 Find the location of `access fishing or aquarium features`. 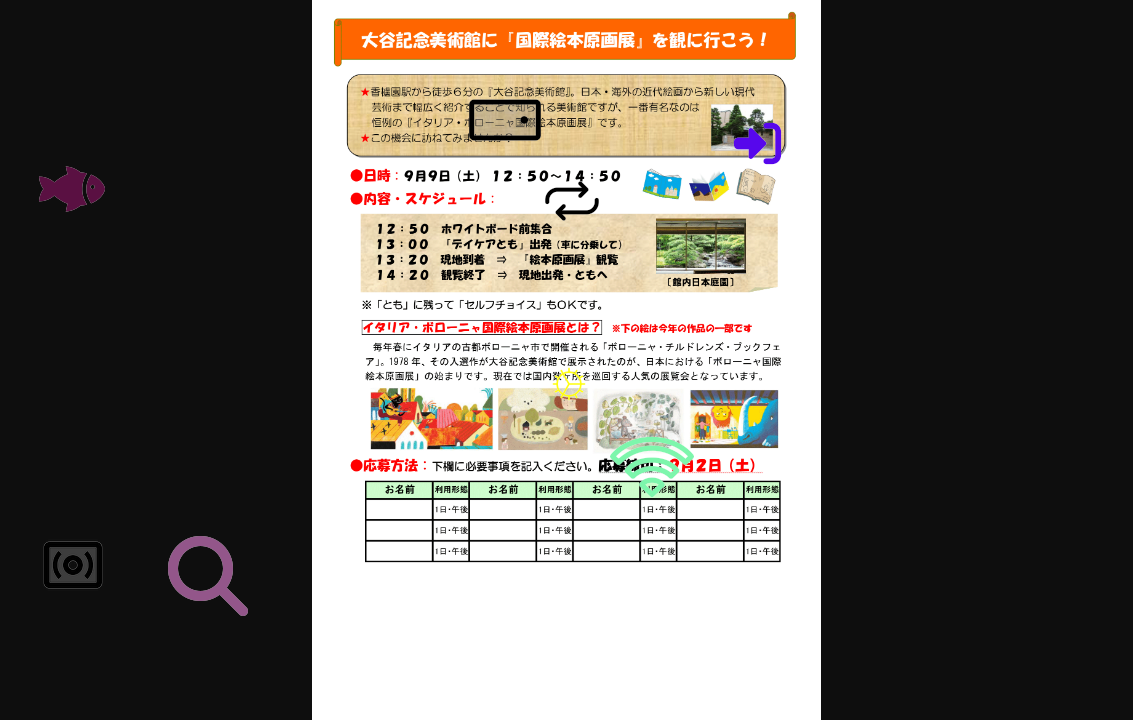

access fishing or aquarium features is located at coordinates (72, 189).